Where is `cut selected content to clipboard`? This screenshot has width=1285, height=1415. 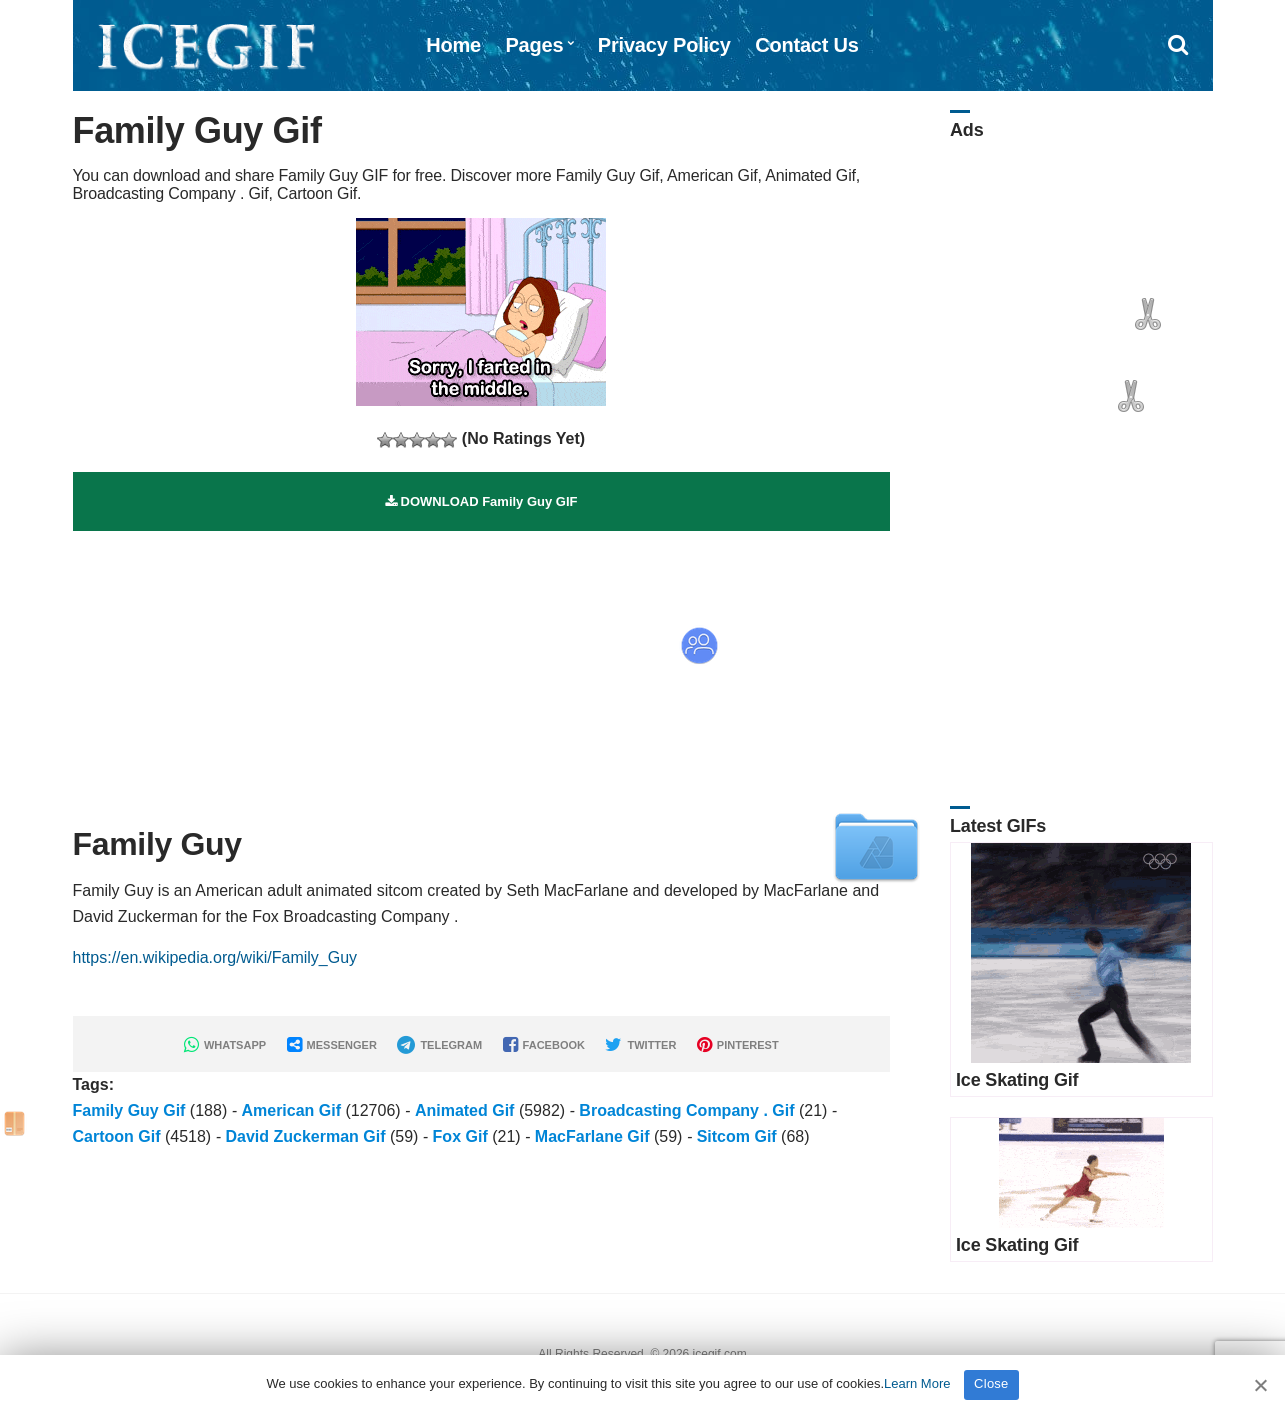 cut selected content to clipboard is located at coordinates (1131, 396).